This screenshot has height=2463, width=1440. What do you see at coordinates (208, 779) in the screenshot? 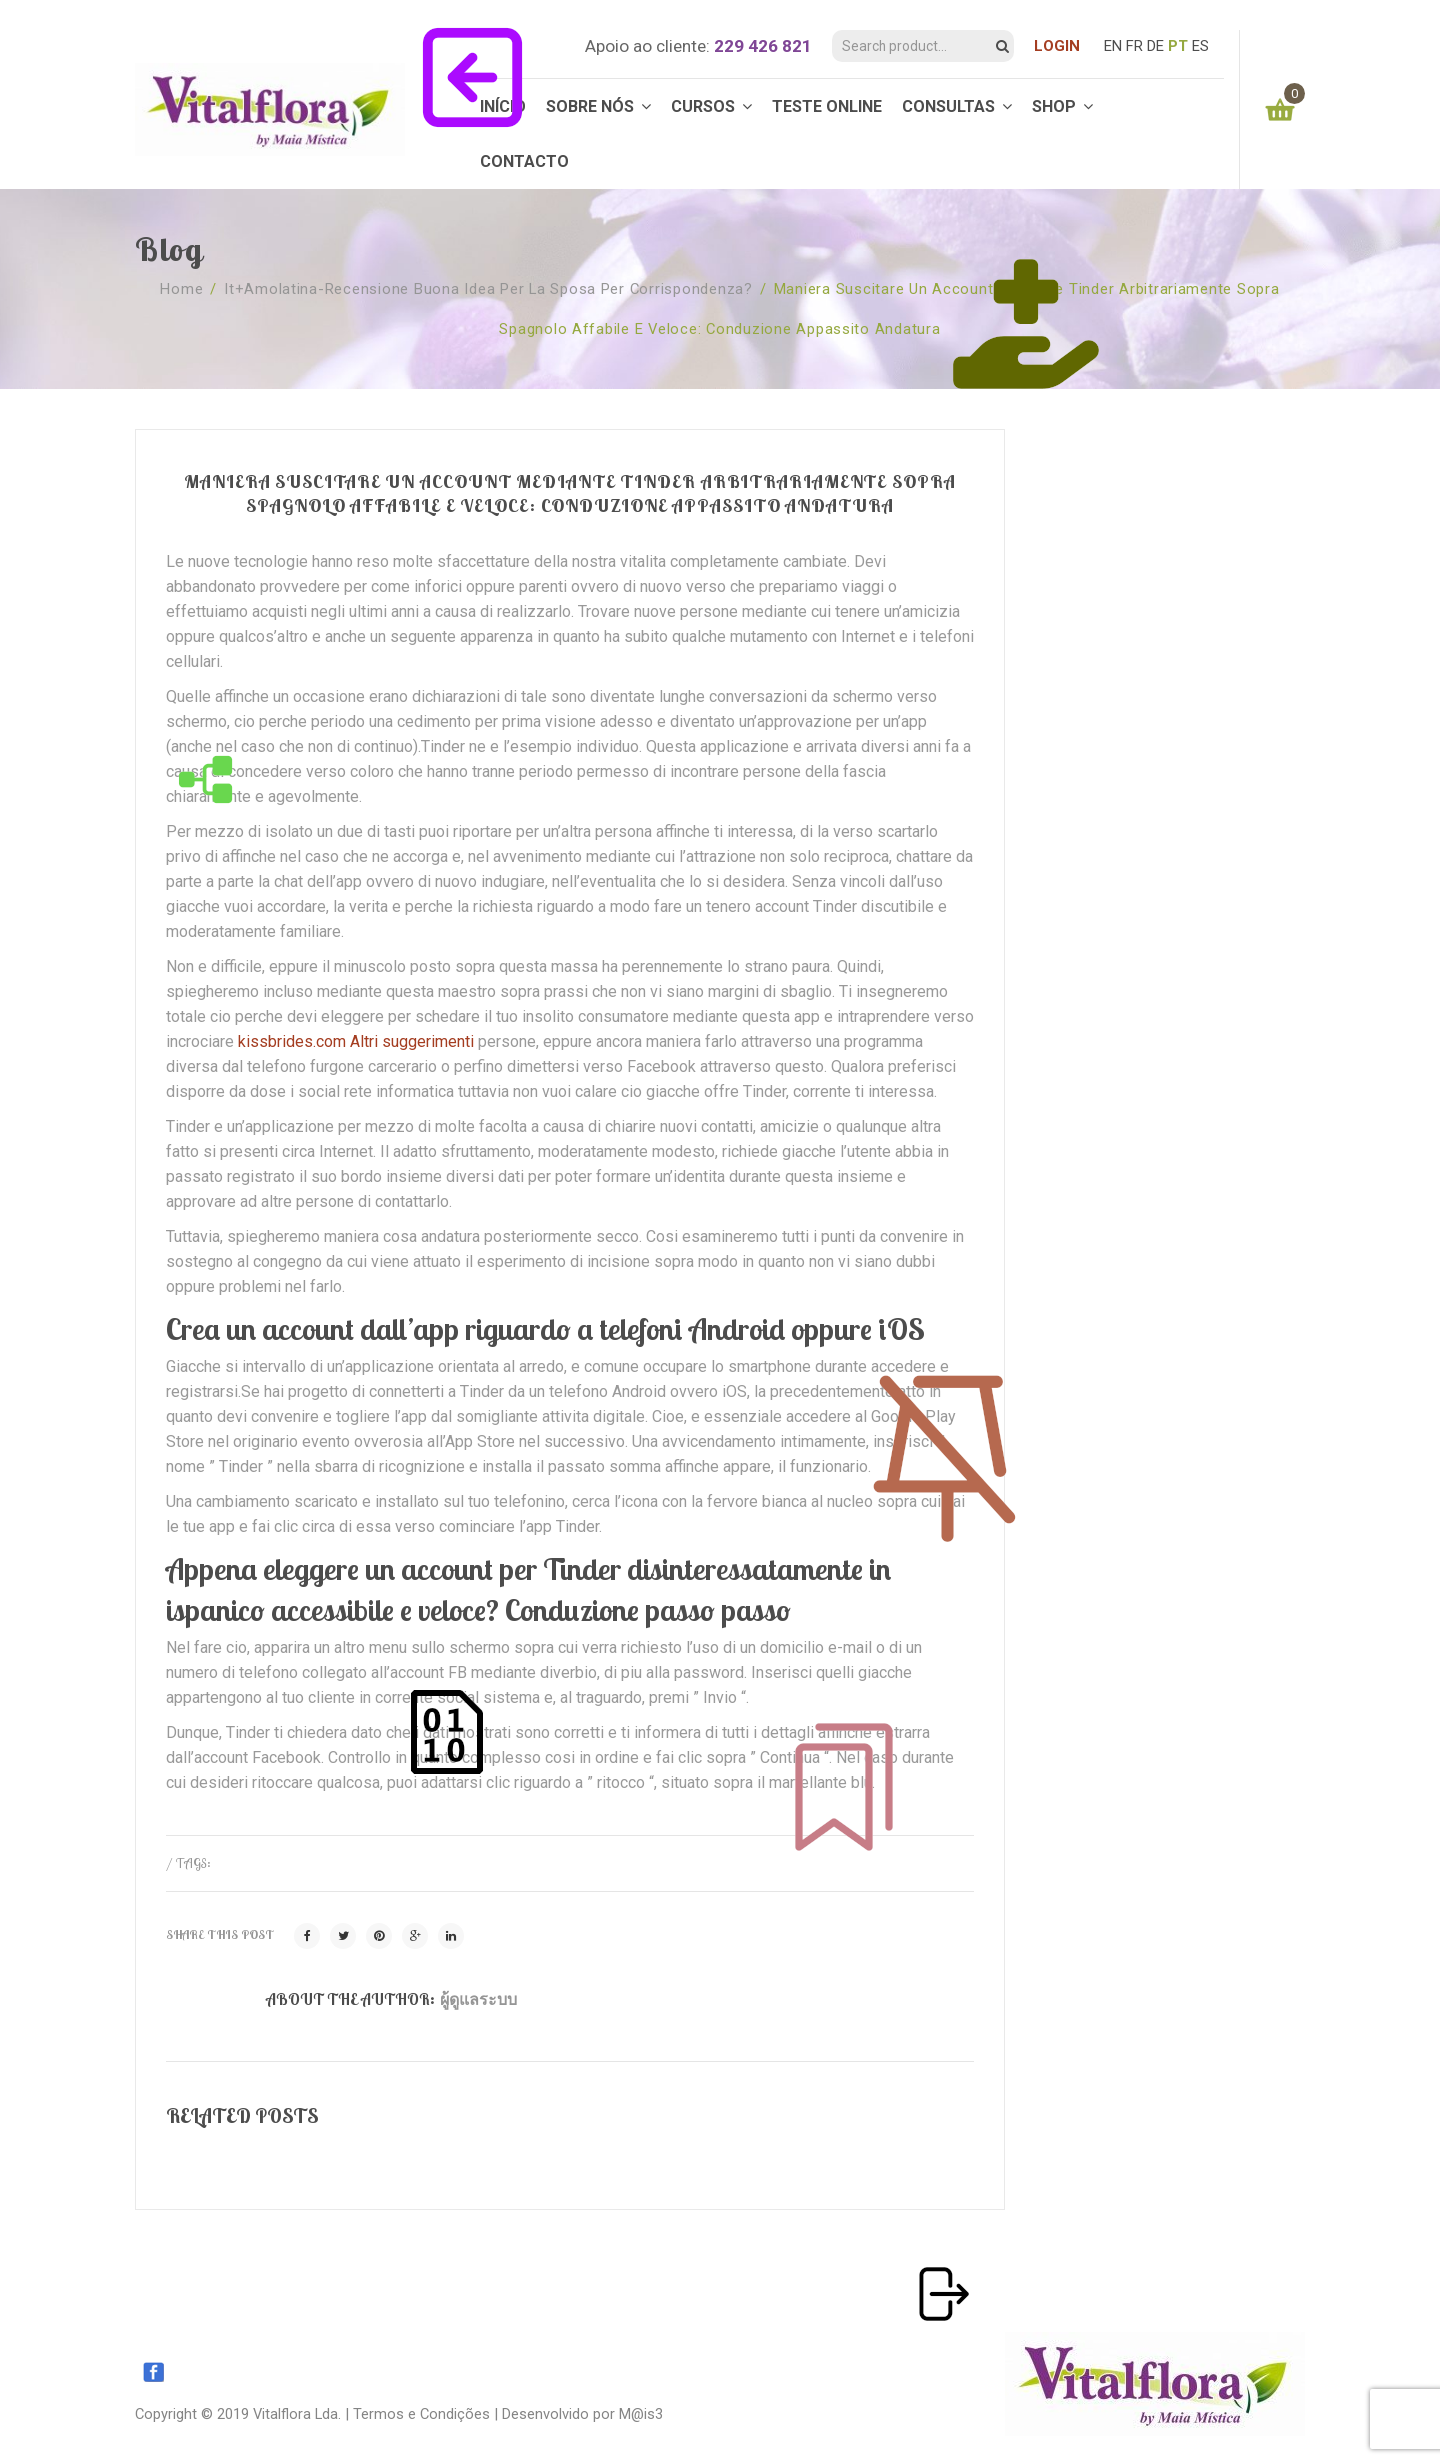
I see `view hierarchical organization or folder structure` at bounding box center [208, 779].